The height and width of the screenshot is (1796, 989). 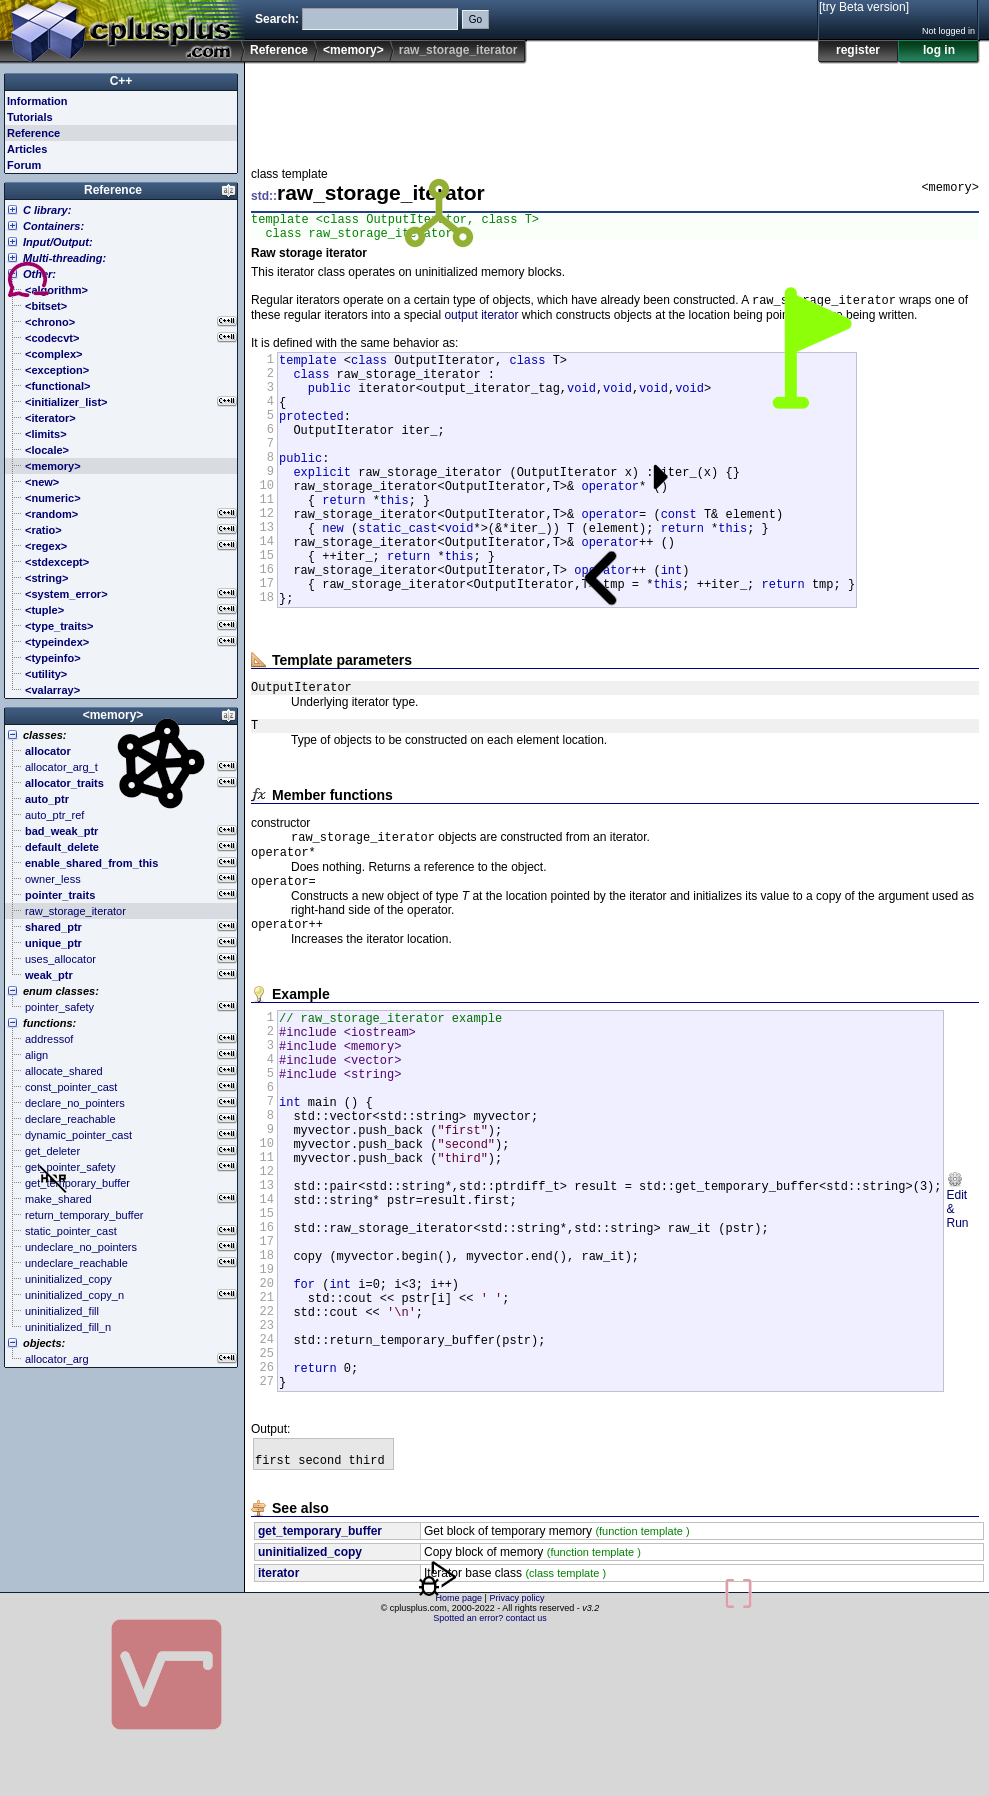 What do you see at coordinates (439, 213) in the screenshot?
I see `view organizational hierarchy or structure` at bounding box center [439, 213].